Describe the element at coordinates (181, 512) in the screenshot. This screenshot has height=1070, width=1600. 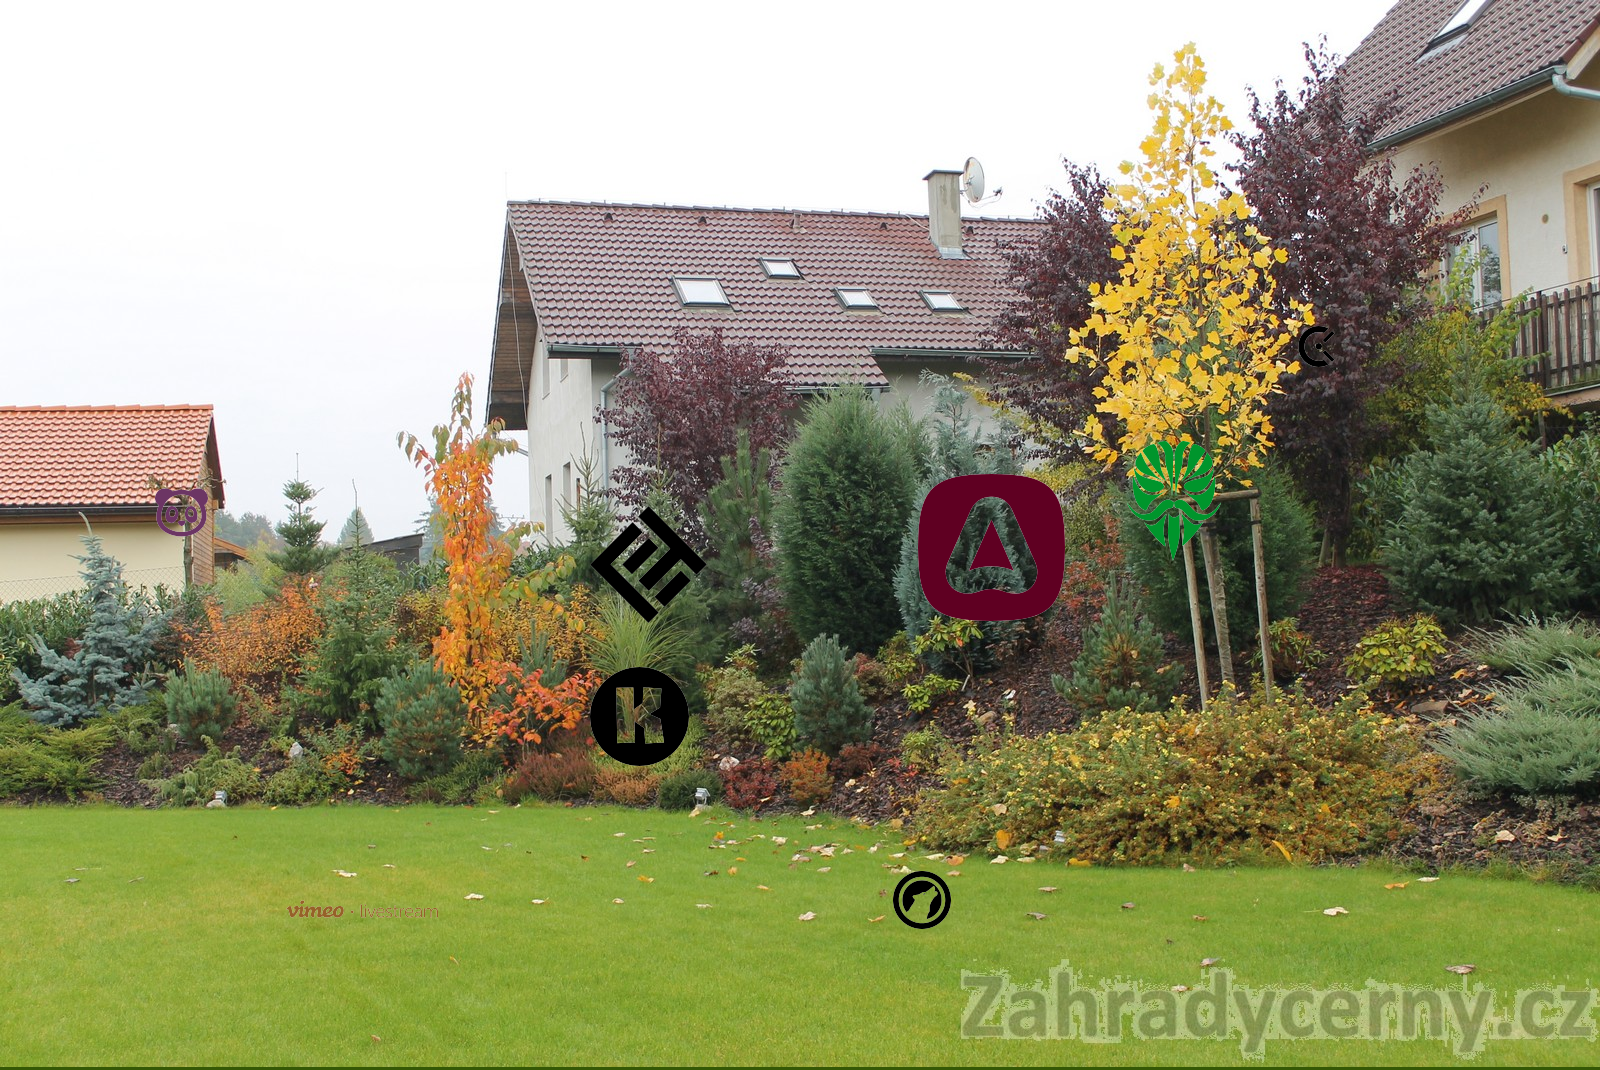
I see `open Monica AI assistant` at that location.